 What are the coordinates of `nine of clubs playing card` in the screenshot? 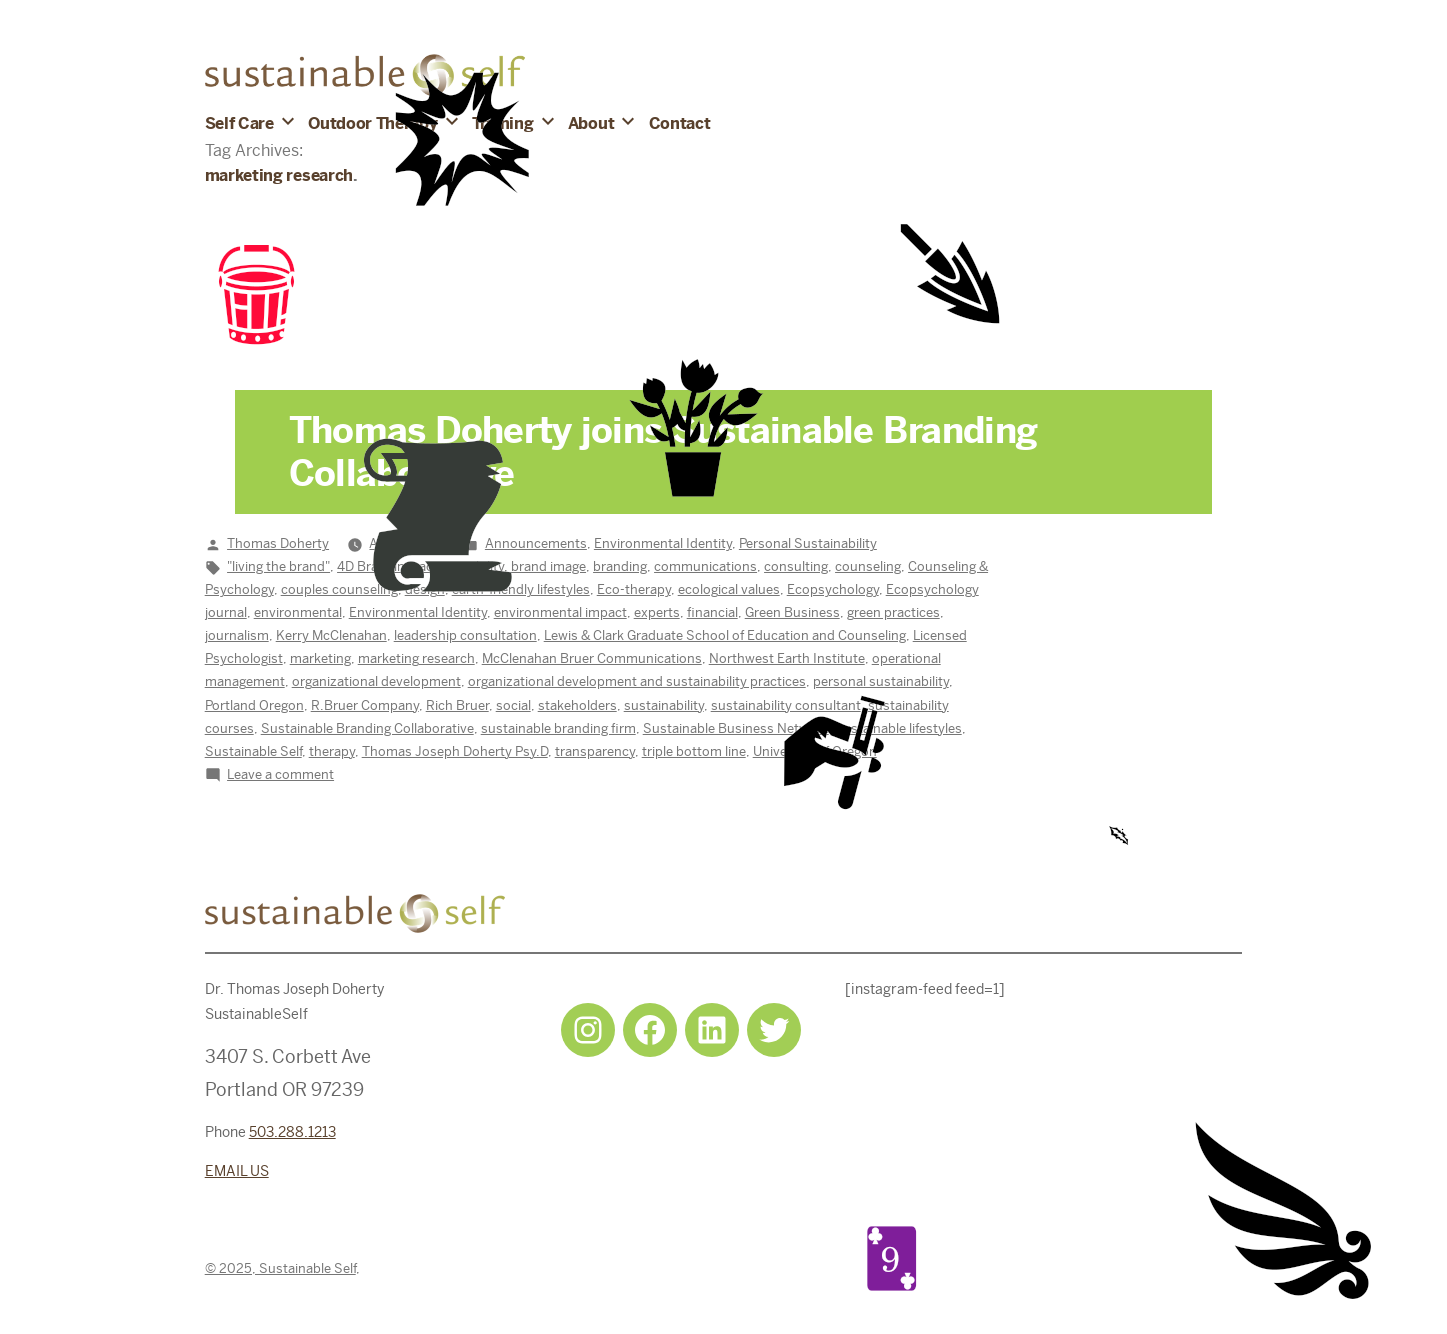 It's located at (891, 1258).